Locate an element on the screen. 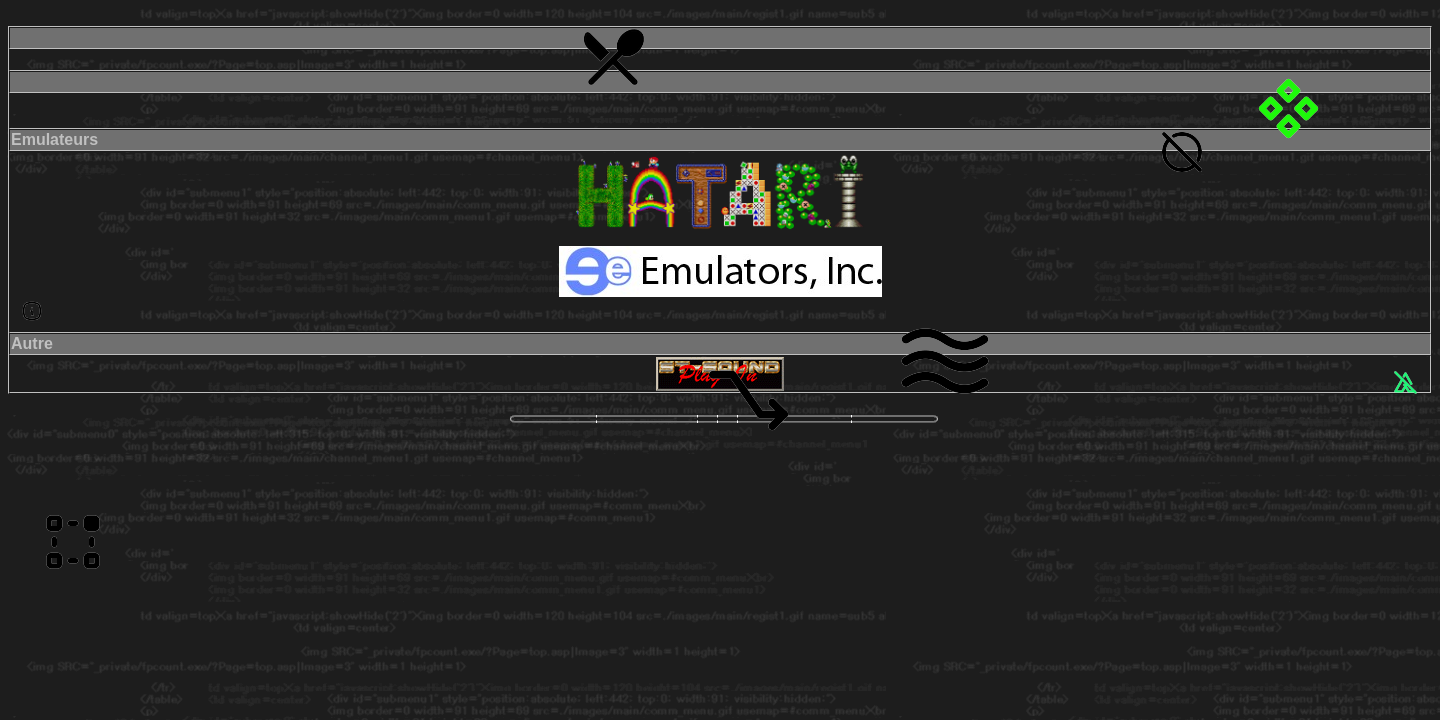 Image resolution: width=1440 pixels, height=720 pixels. view UI components library is located at coordinates (1288, 108).